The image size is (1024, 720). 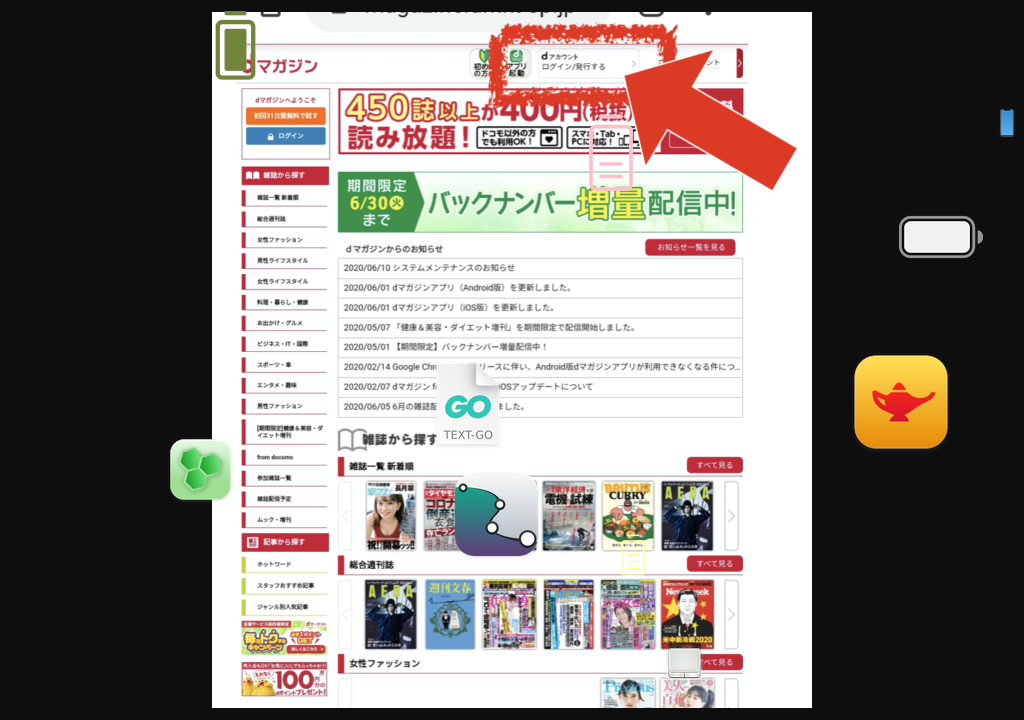 What do you see at coordinates (468, 405) in the screenshot?
I see `a go programming language source file` at bounding box center [468, 405].